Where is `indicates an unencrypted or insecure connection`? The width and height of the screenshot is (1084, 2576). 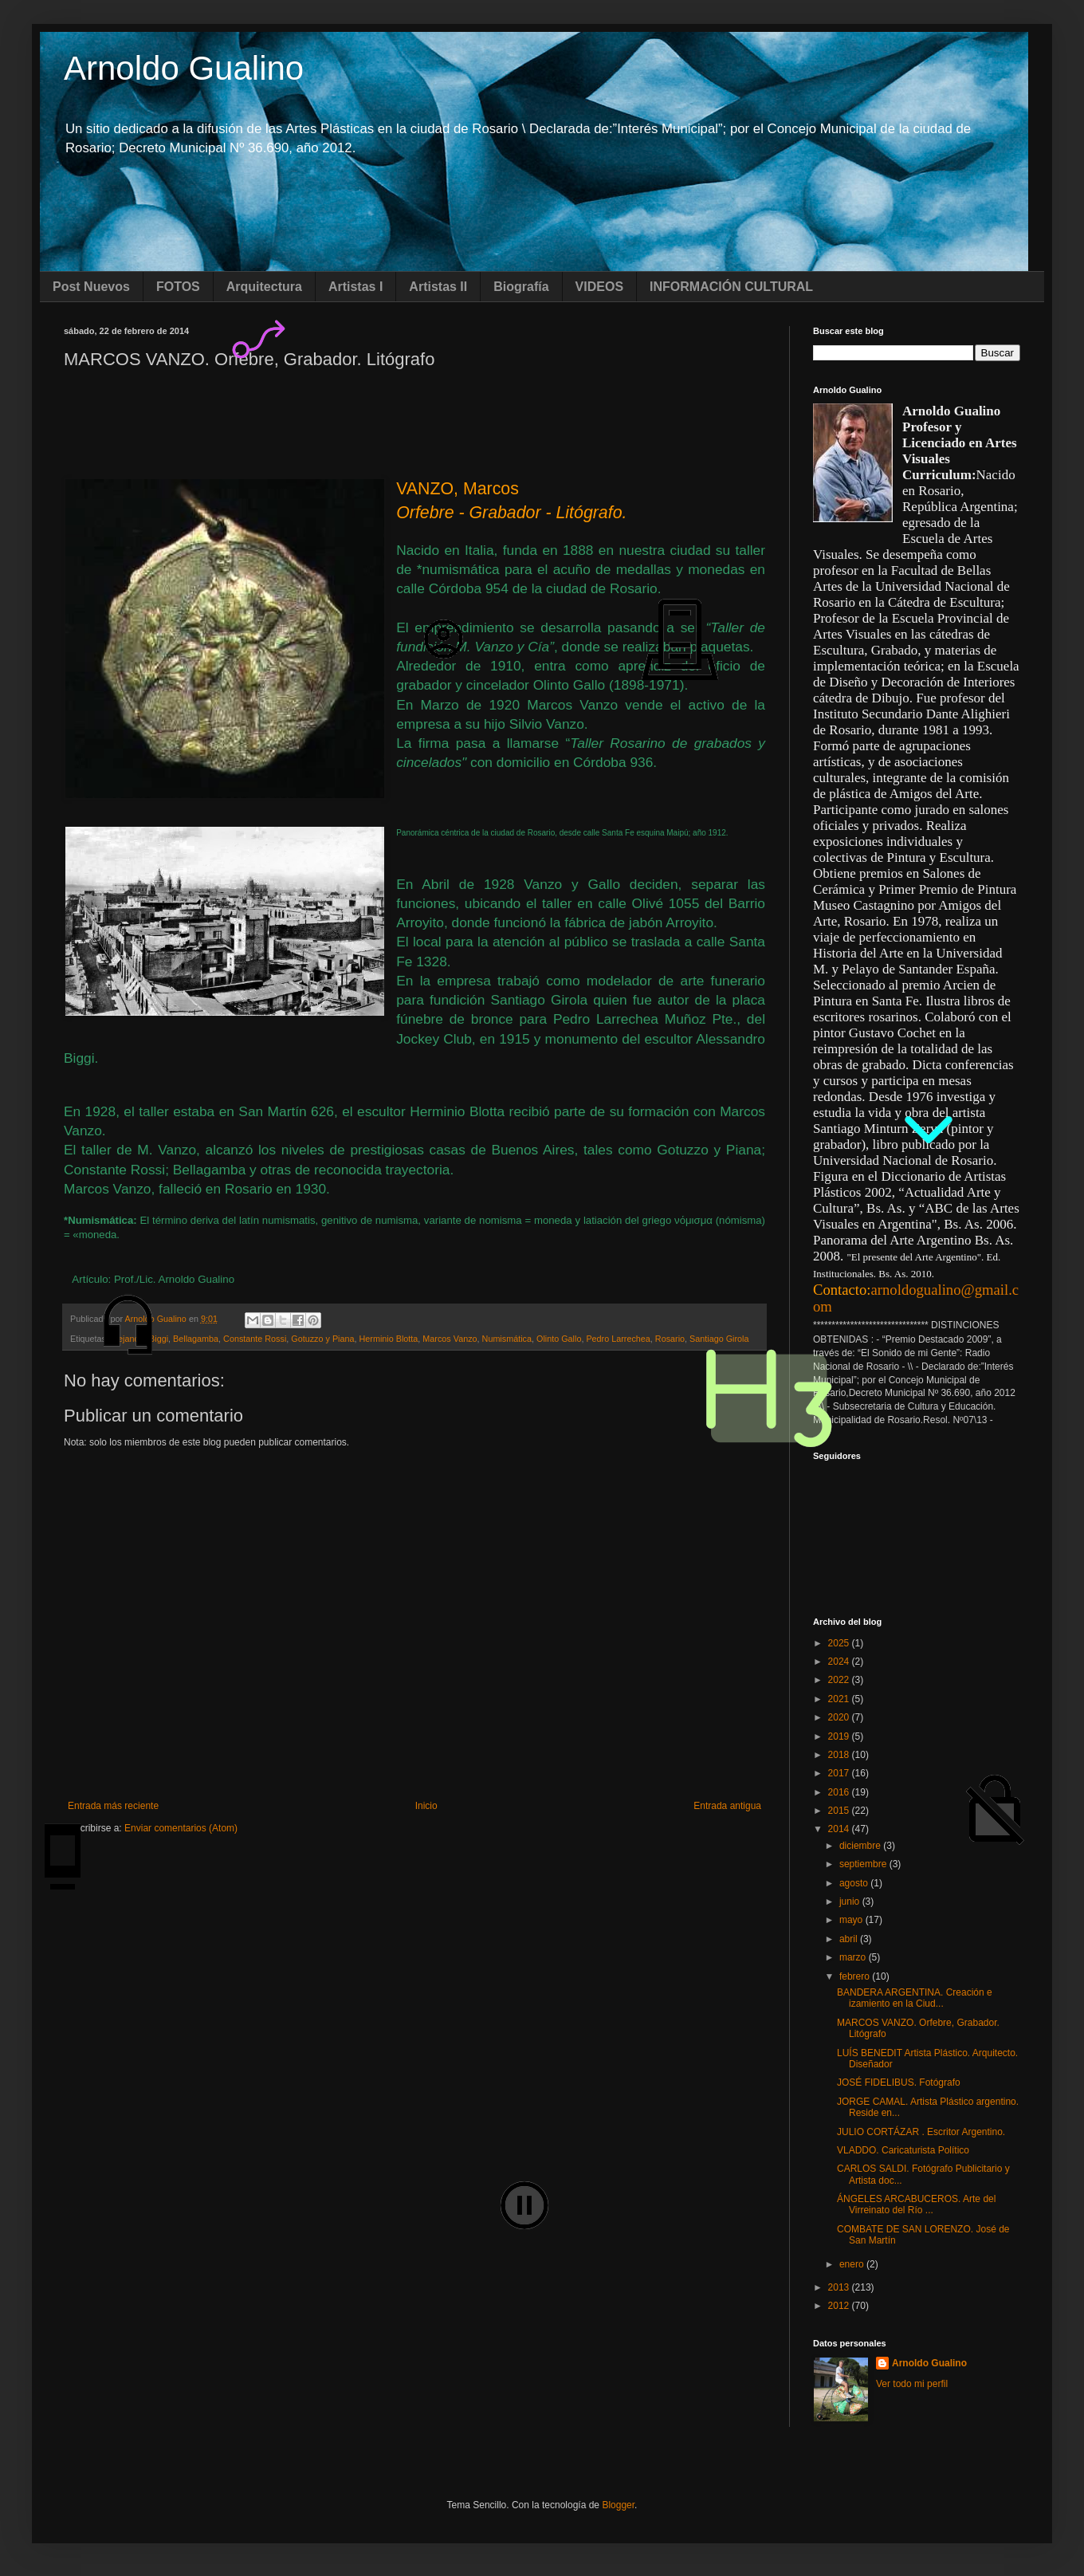
indicates an unencrypted or insecure connection is located at coordinates (995, 1810).